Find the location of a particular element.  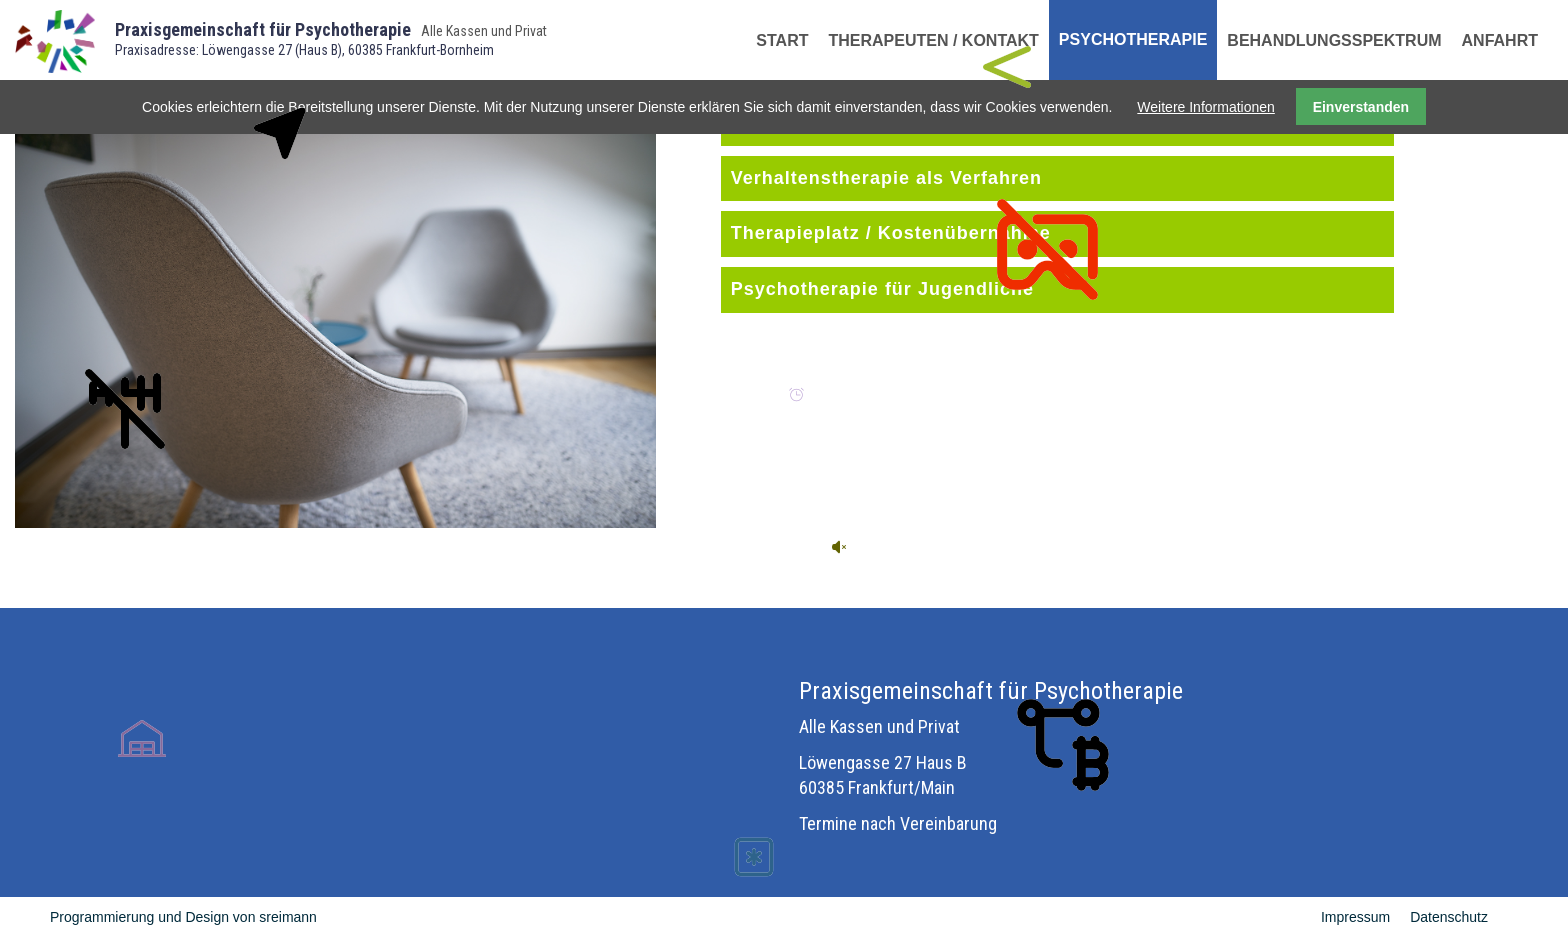

view bitcoin transaction history is located at coordinates (1063, 745).